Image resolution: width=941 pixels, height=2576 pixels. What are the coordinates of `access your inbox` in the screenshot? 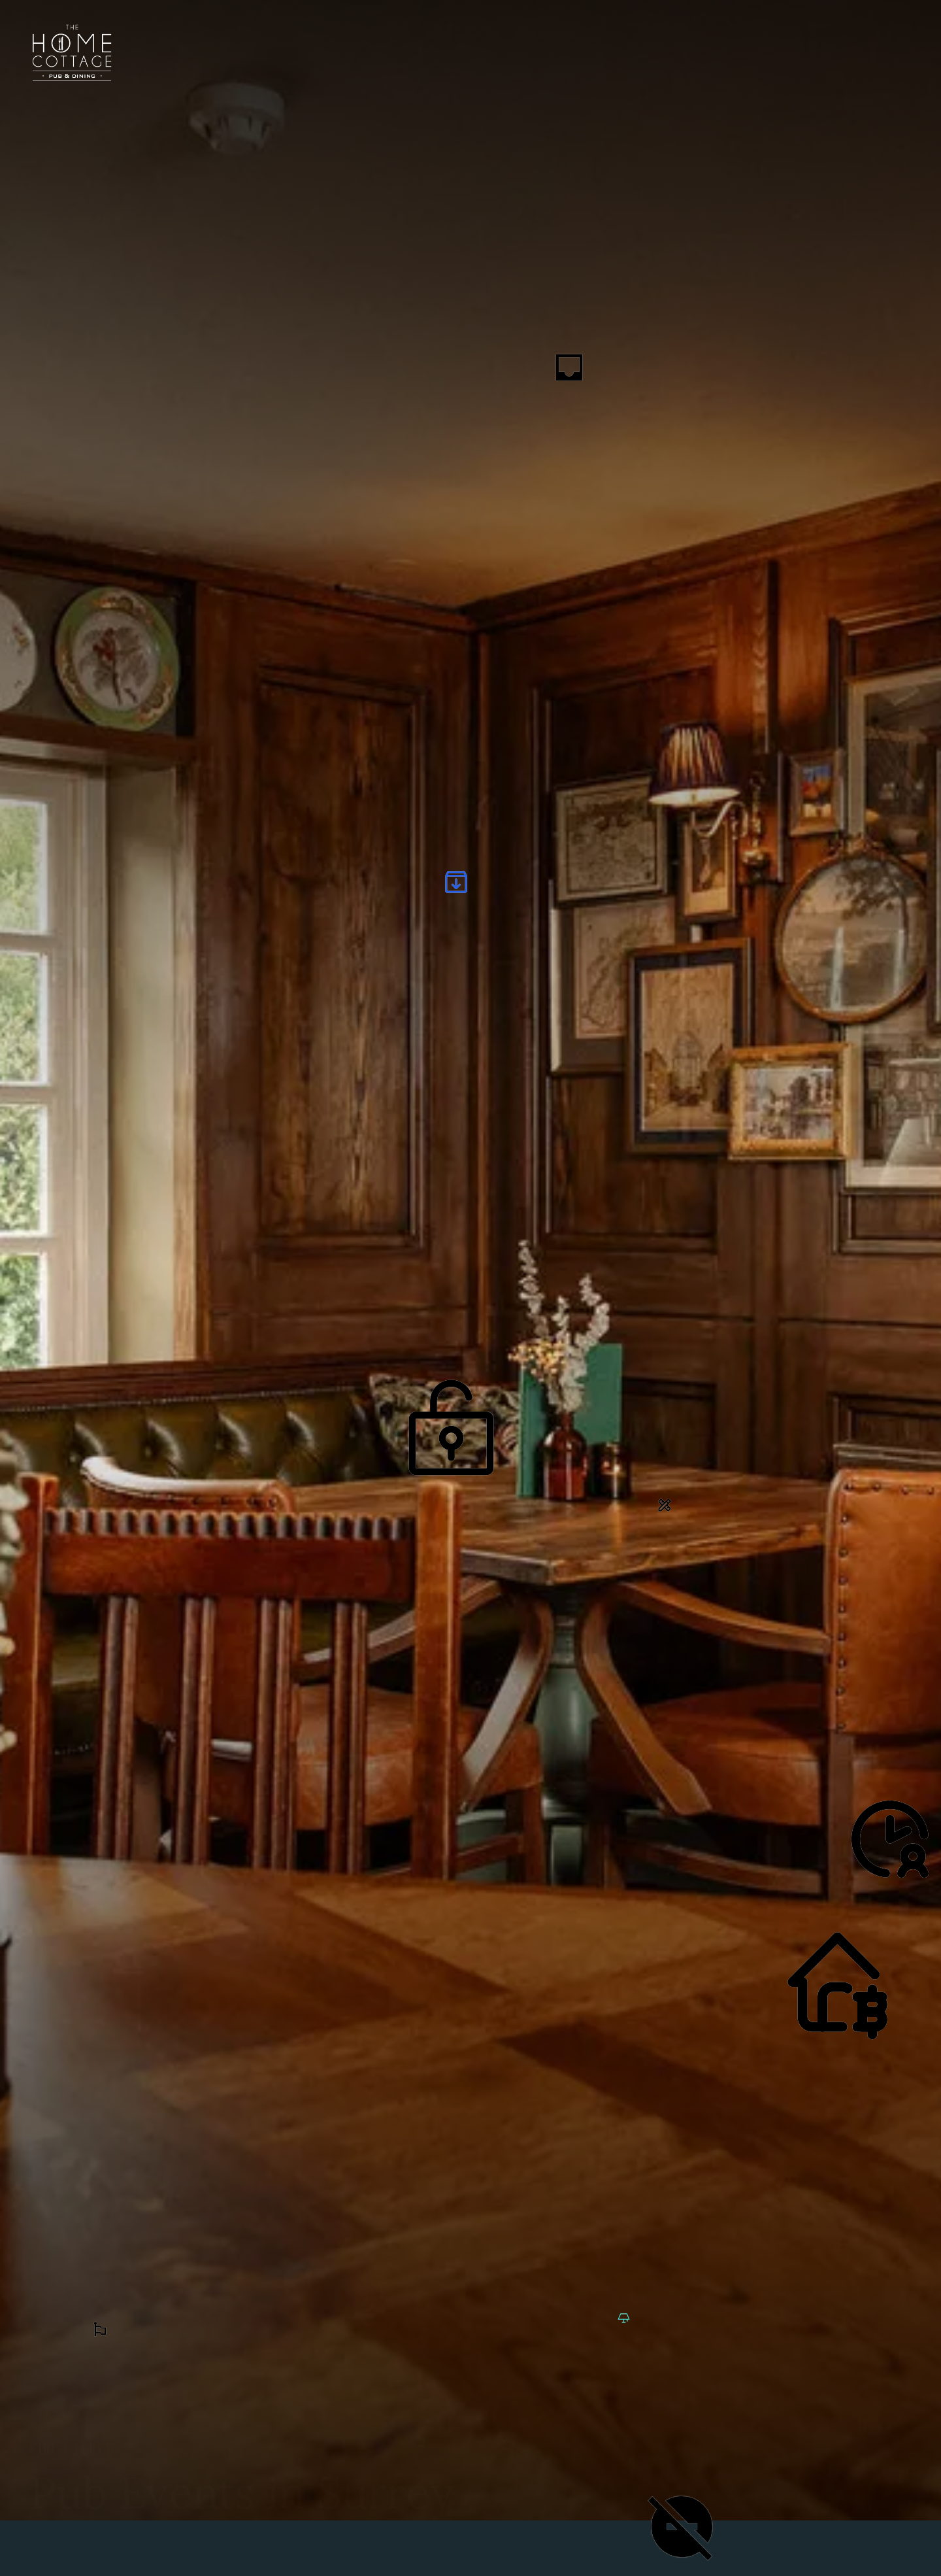 It's located at (569, 367).